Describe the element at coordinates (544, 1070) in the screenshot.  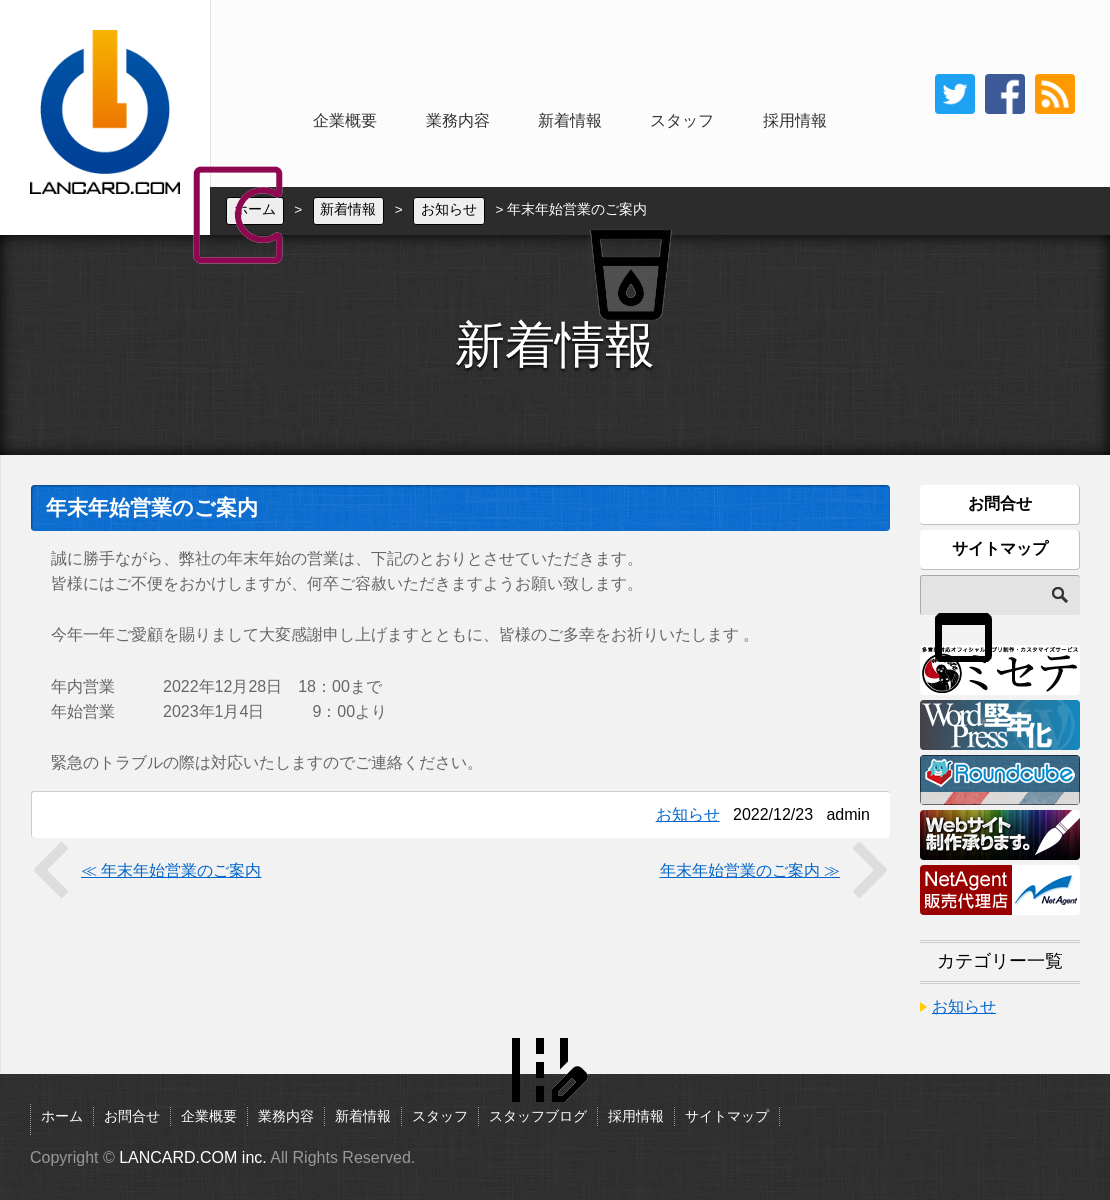
I see `edit road or route details` at that location.